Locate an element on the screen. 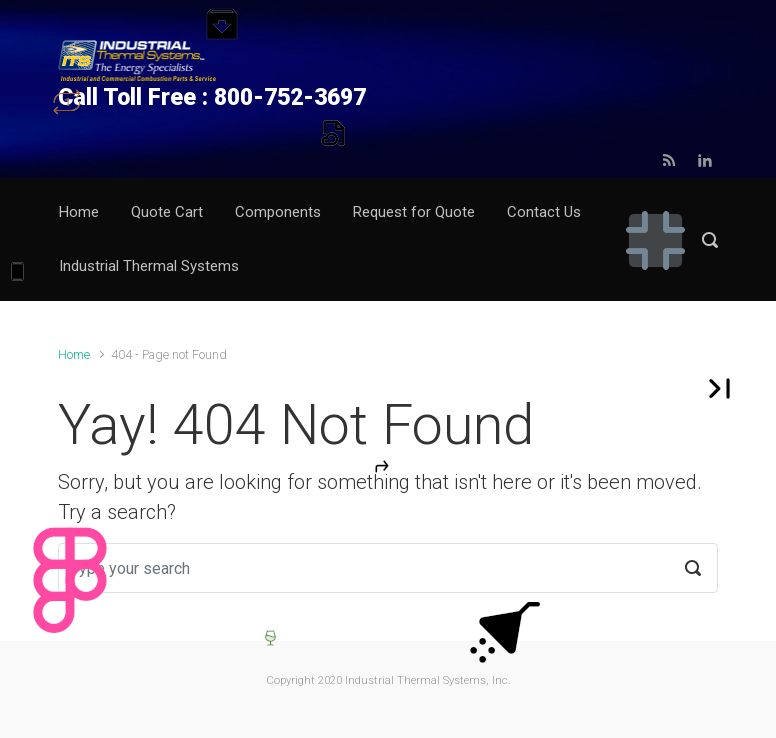 This screenshot has width=776, height=738. browse wine selection or menu is located at coordinates (270, 637).